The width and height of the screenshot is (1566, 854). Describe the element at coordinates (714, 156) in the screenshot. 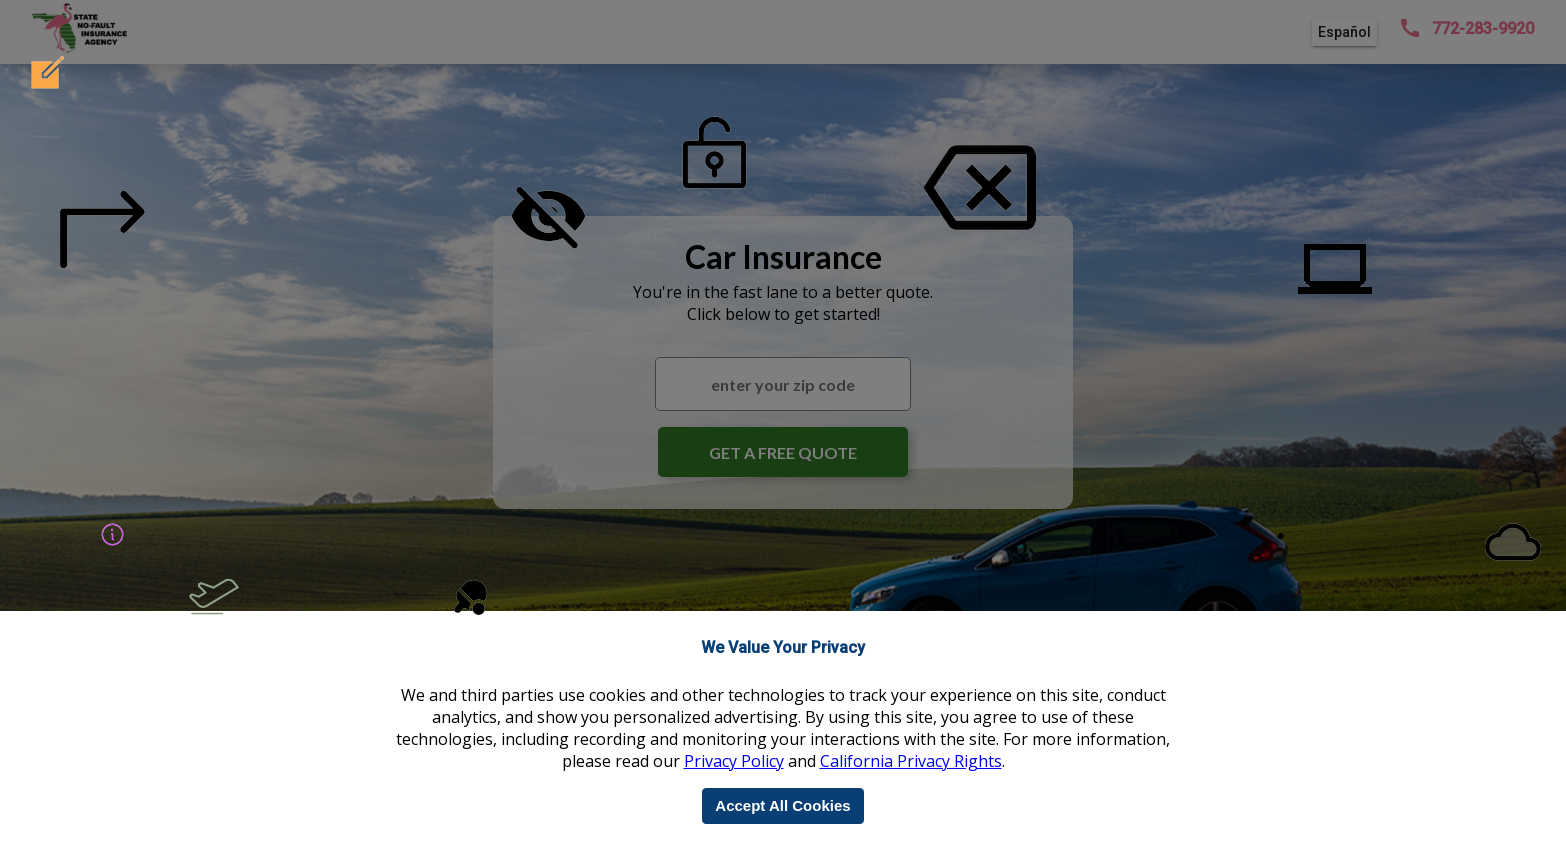

I see `unlock or access secured content` at that location.